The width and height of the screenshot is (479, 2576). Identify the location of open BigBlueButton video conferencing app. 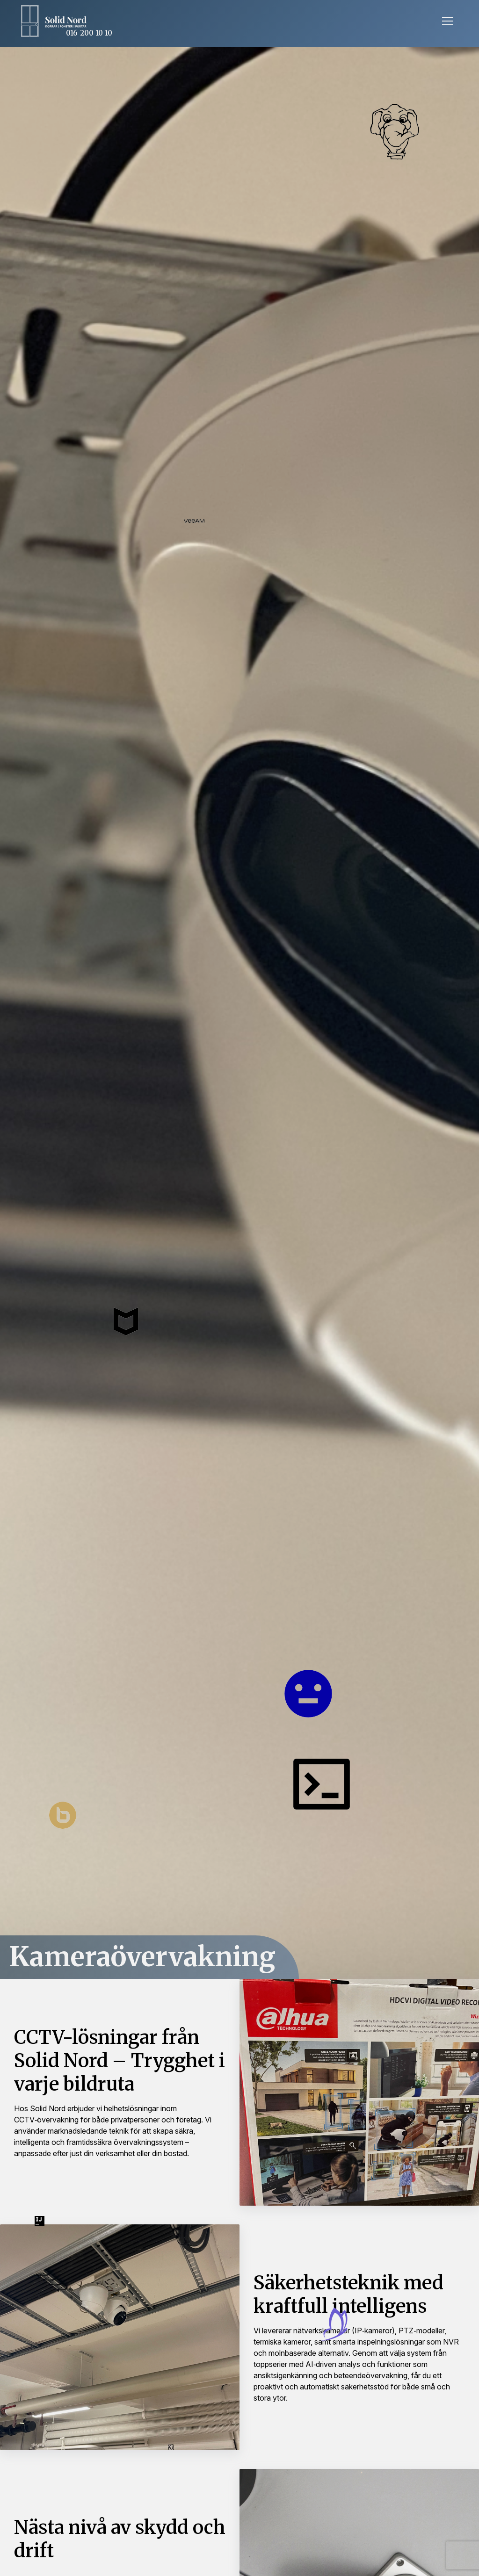
(63, 1815).